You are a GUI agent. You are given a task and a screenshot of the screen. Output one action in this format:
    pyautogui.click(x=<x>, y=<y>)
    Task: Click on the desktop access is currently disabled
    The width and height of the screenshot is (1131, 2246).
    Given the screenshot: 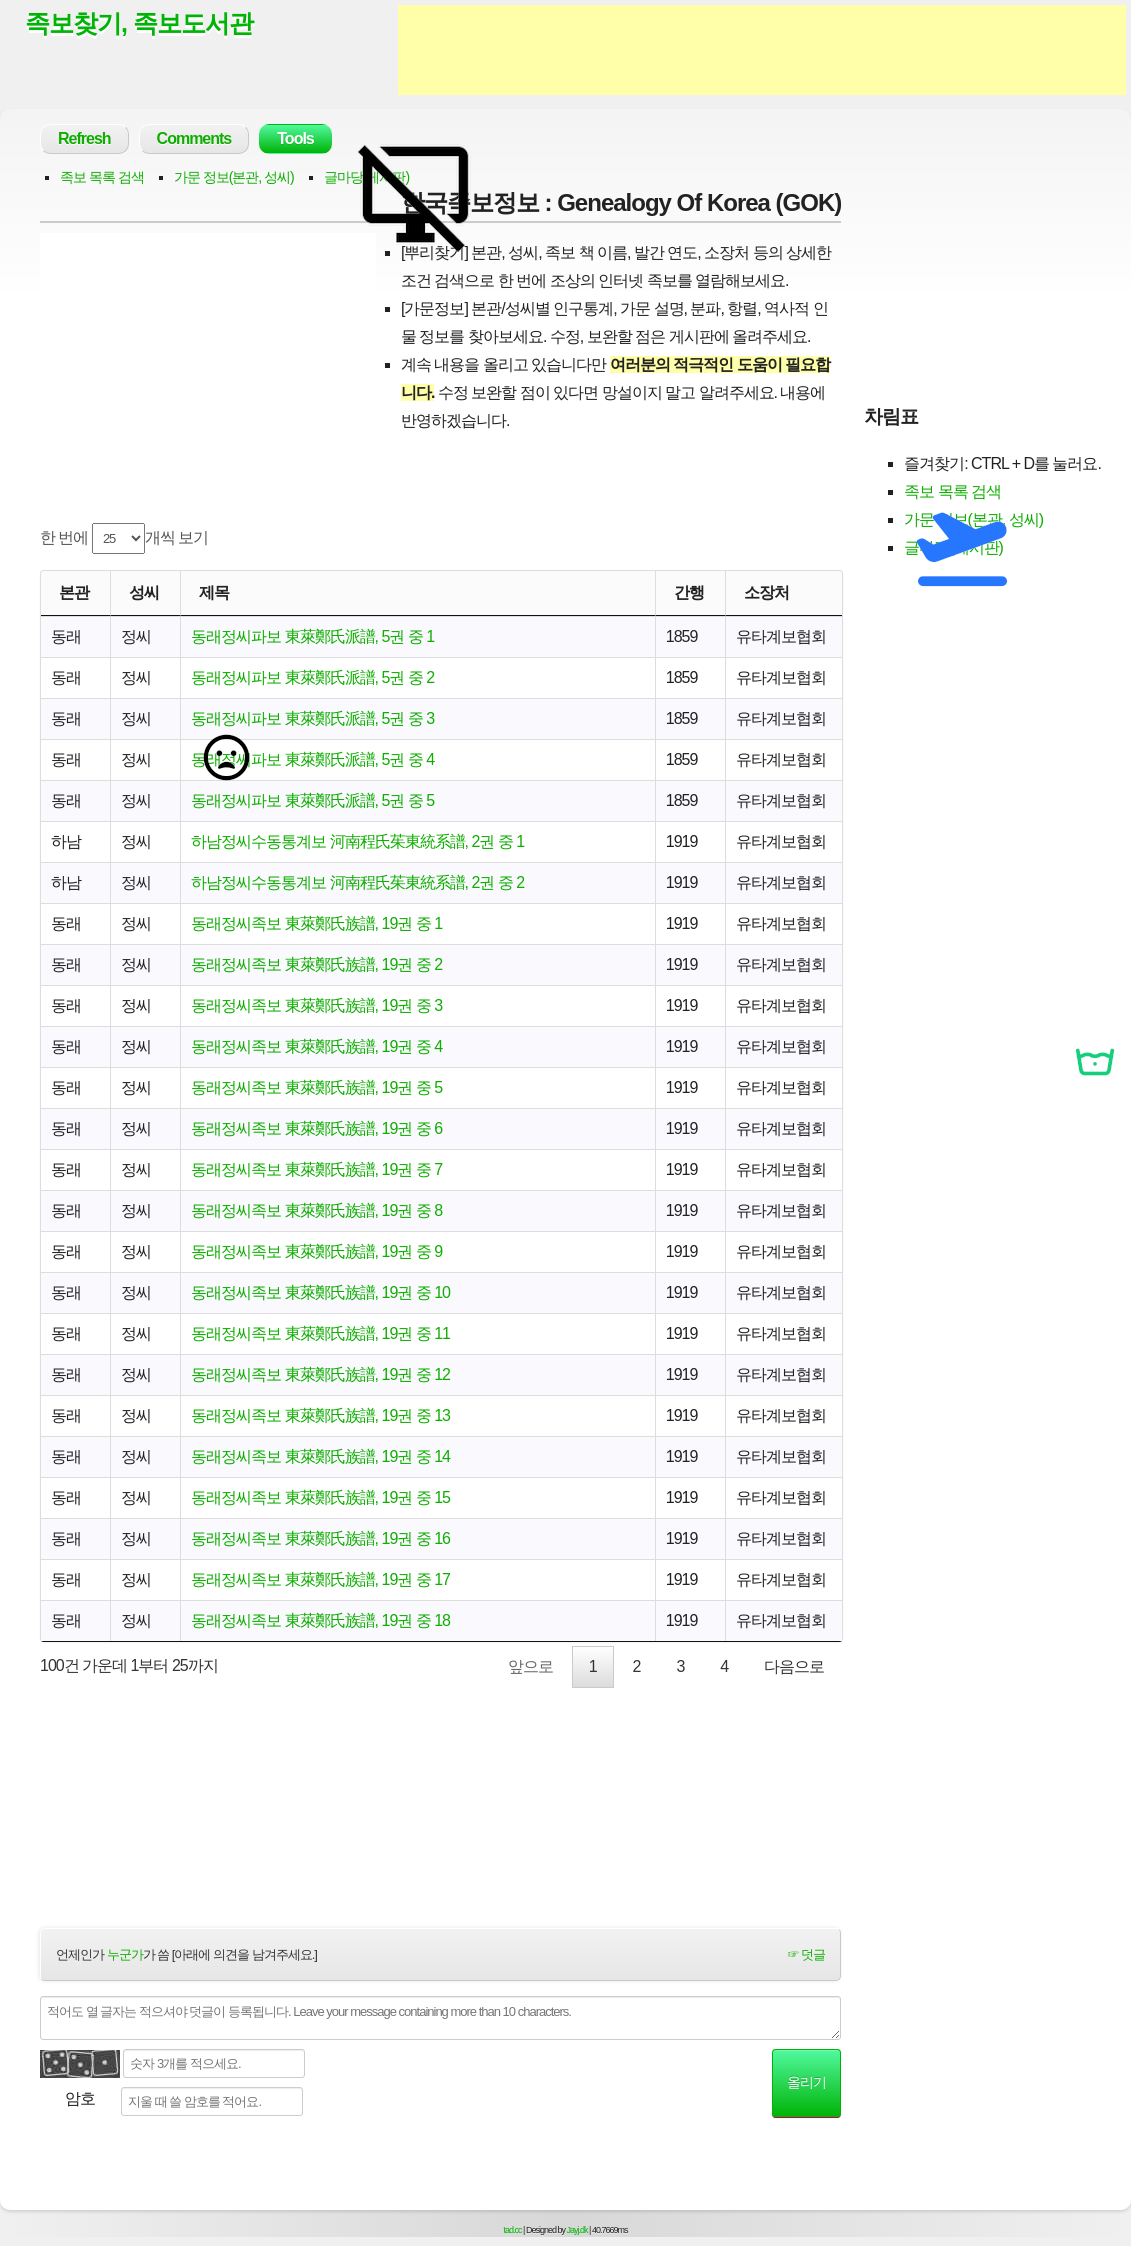 What is the action you would take?
    pyautogui.click(x=415, y=194)
    